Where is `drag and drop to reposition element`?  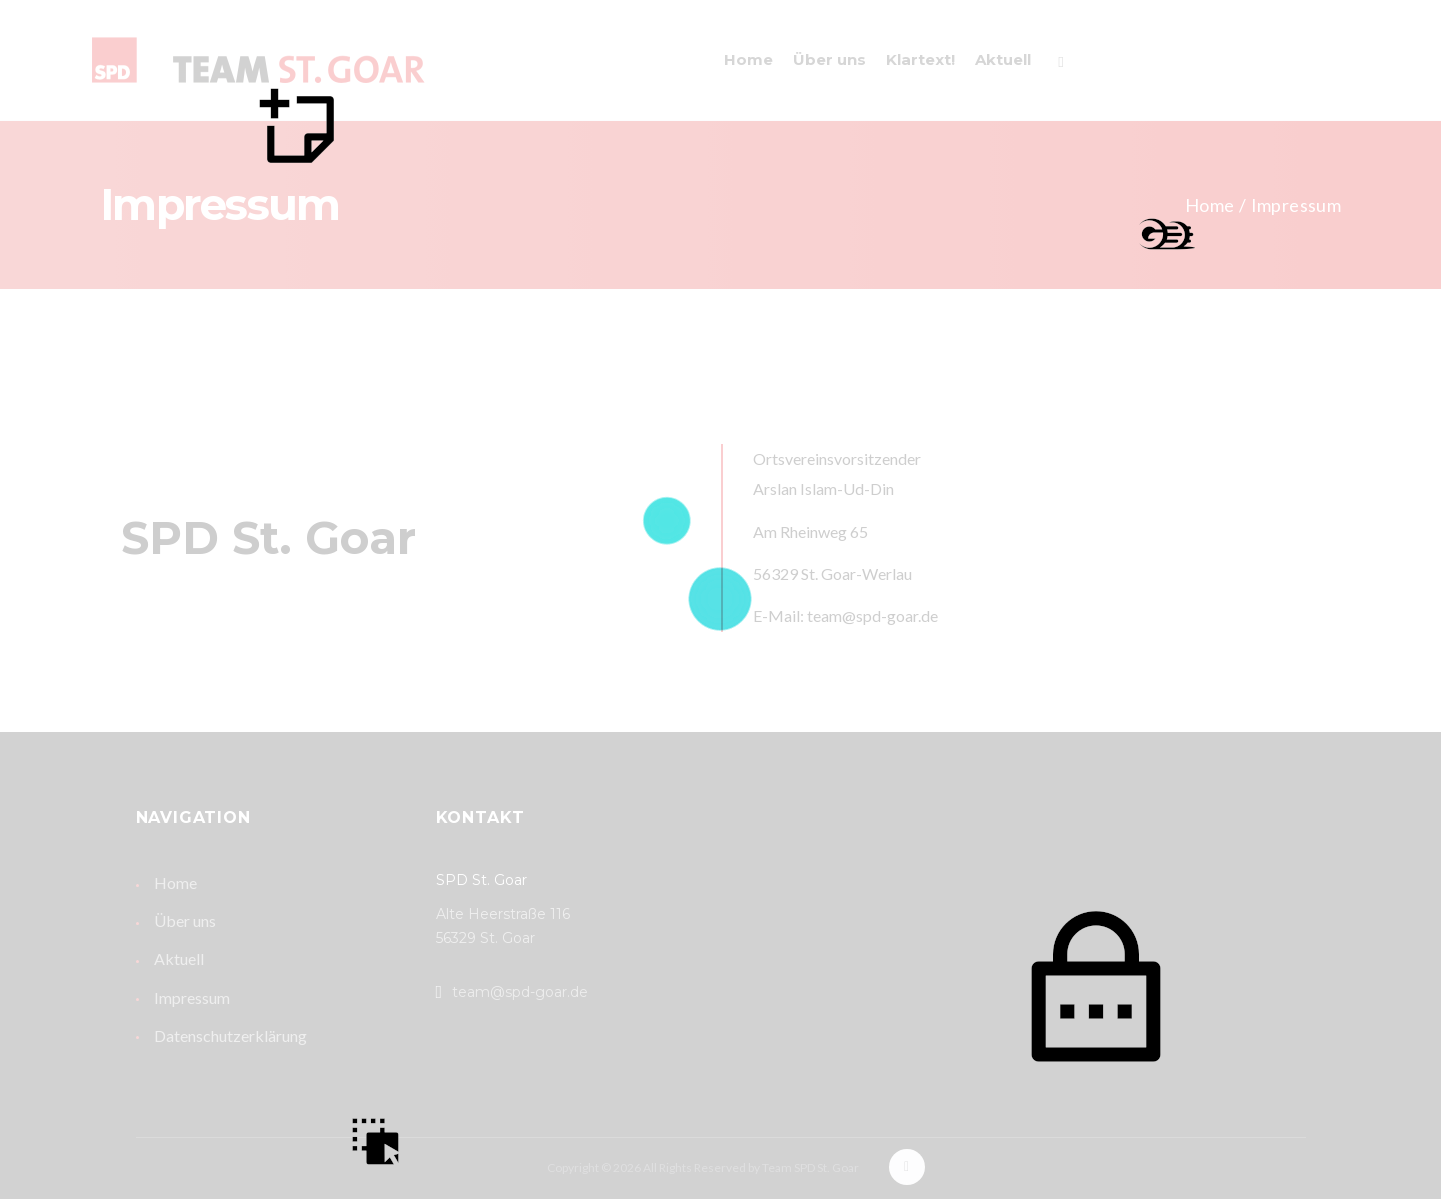 drag and drop to reposition element is located at coordinates (375, 1141).